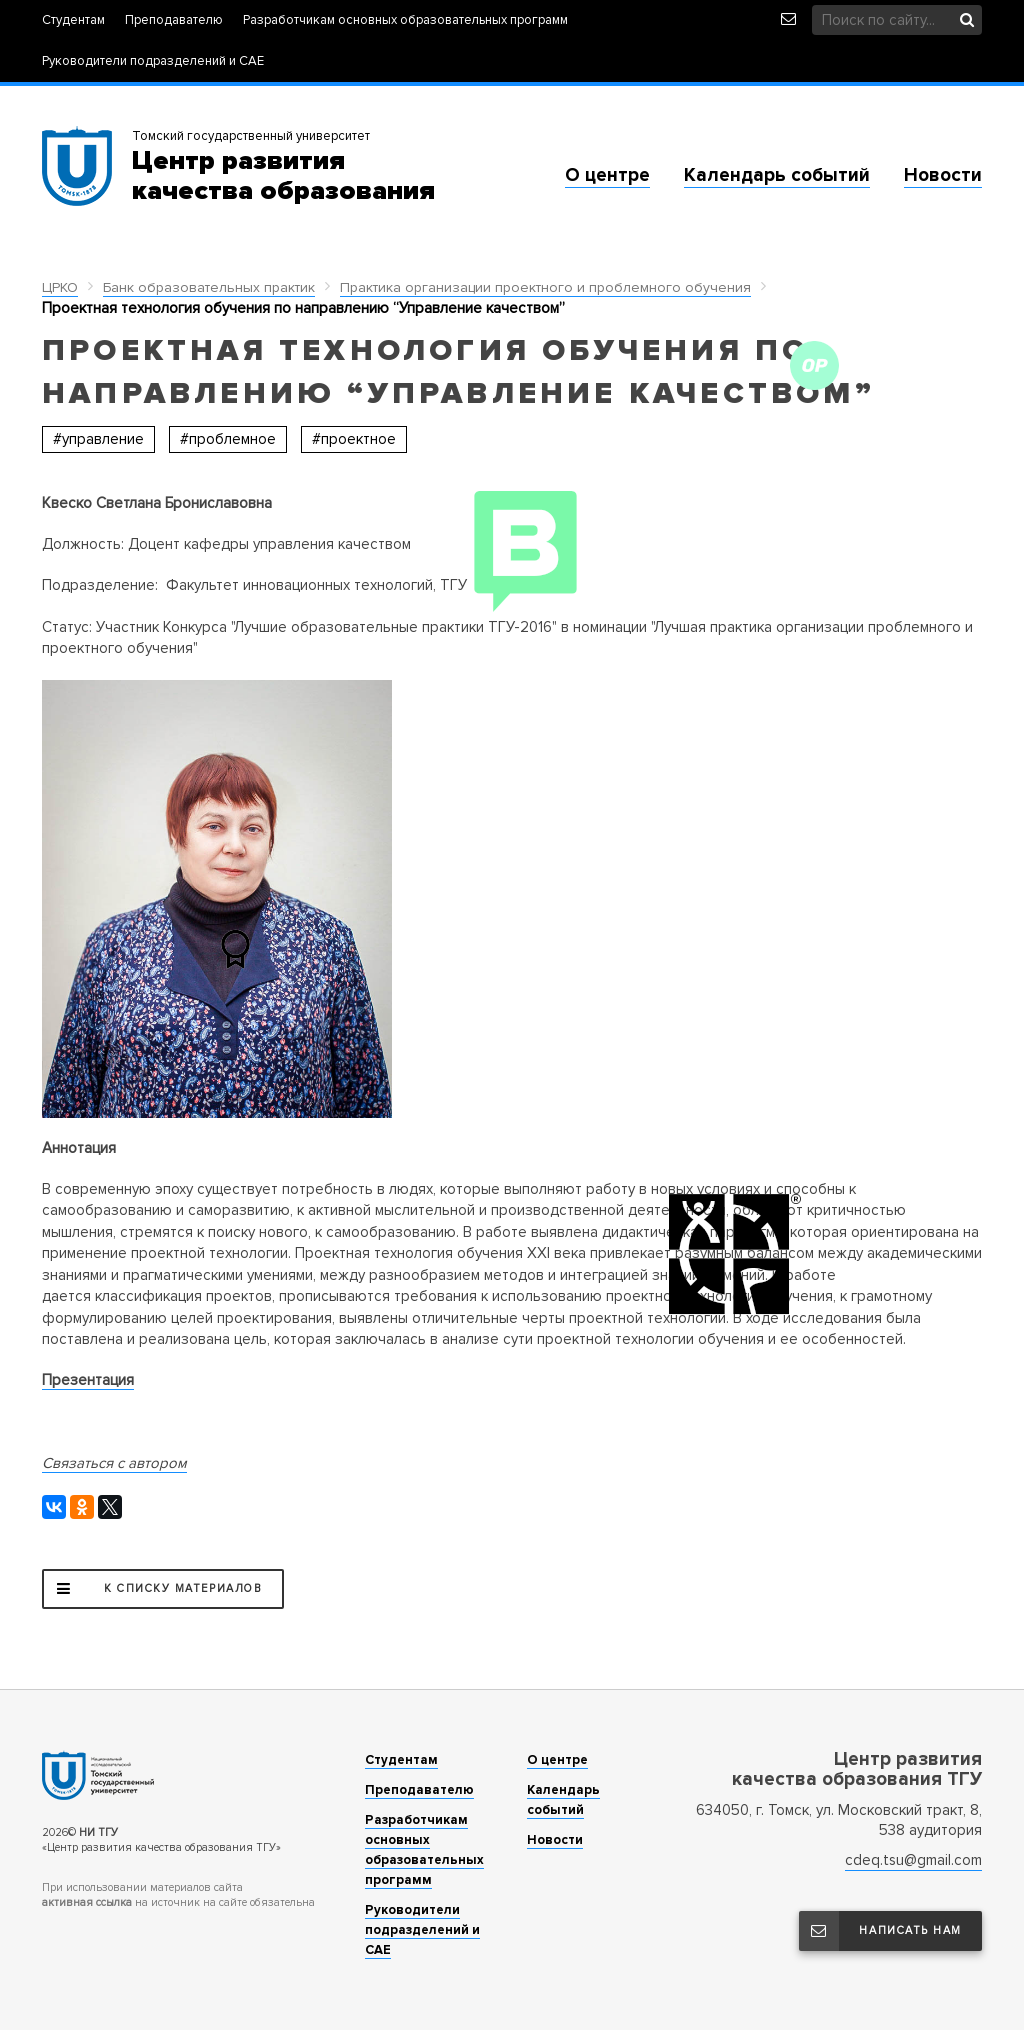 The image size is (1024, 2030). Describe the element at coordinates (525, 551) in the screenshot. I see `open storyblok content management system` at that location.